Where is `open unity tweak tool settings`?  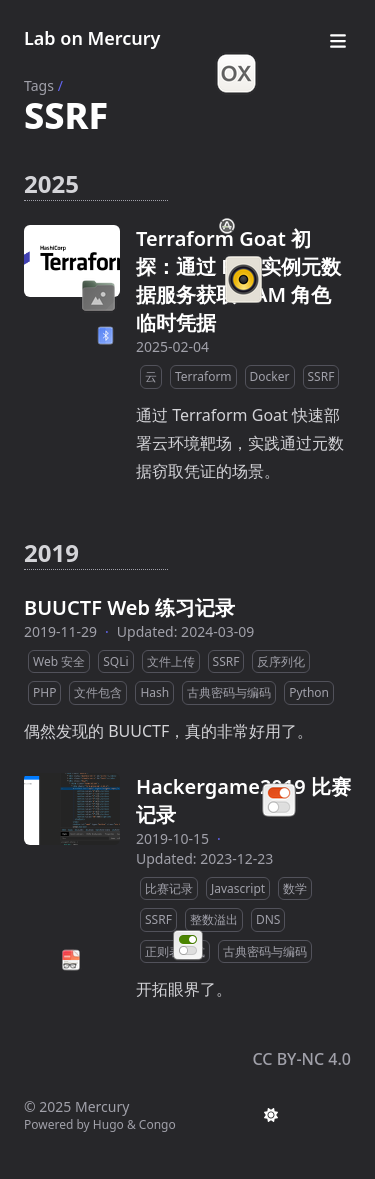
open unity tweak tool settings is located at coordinates (188, 945).